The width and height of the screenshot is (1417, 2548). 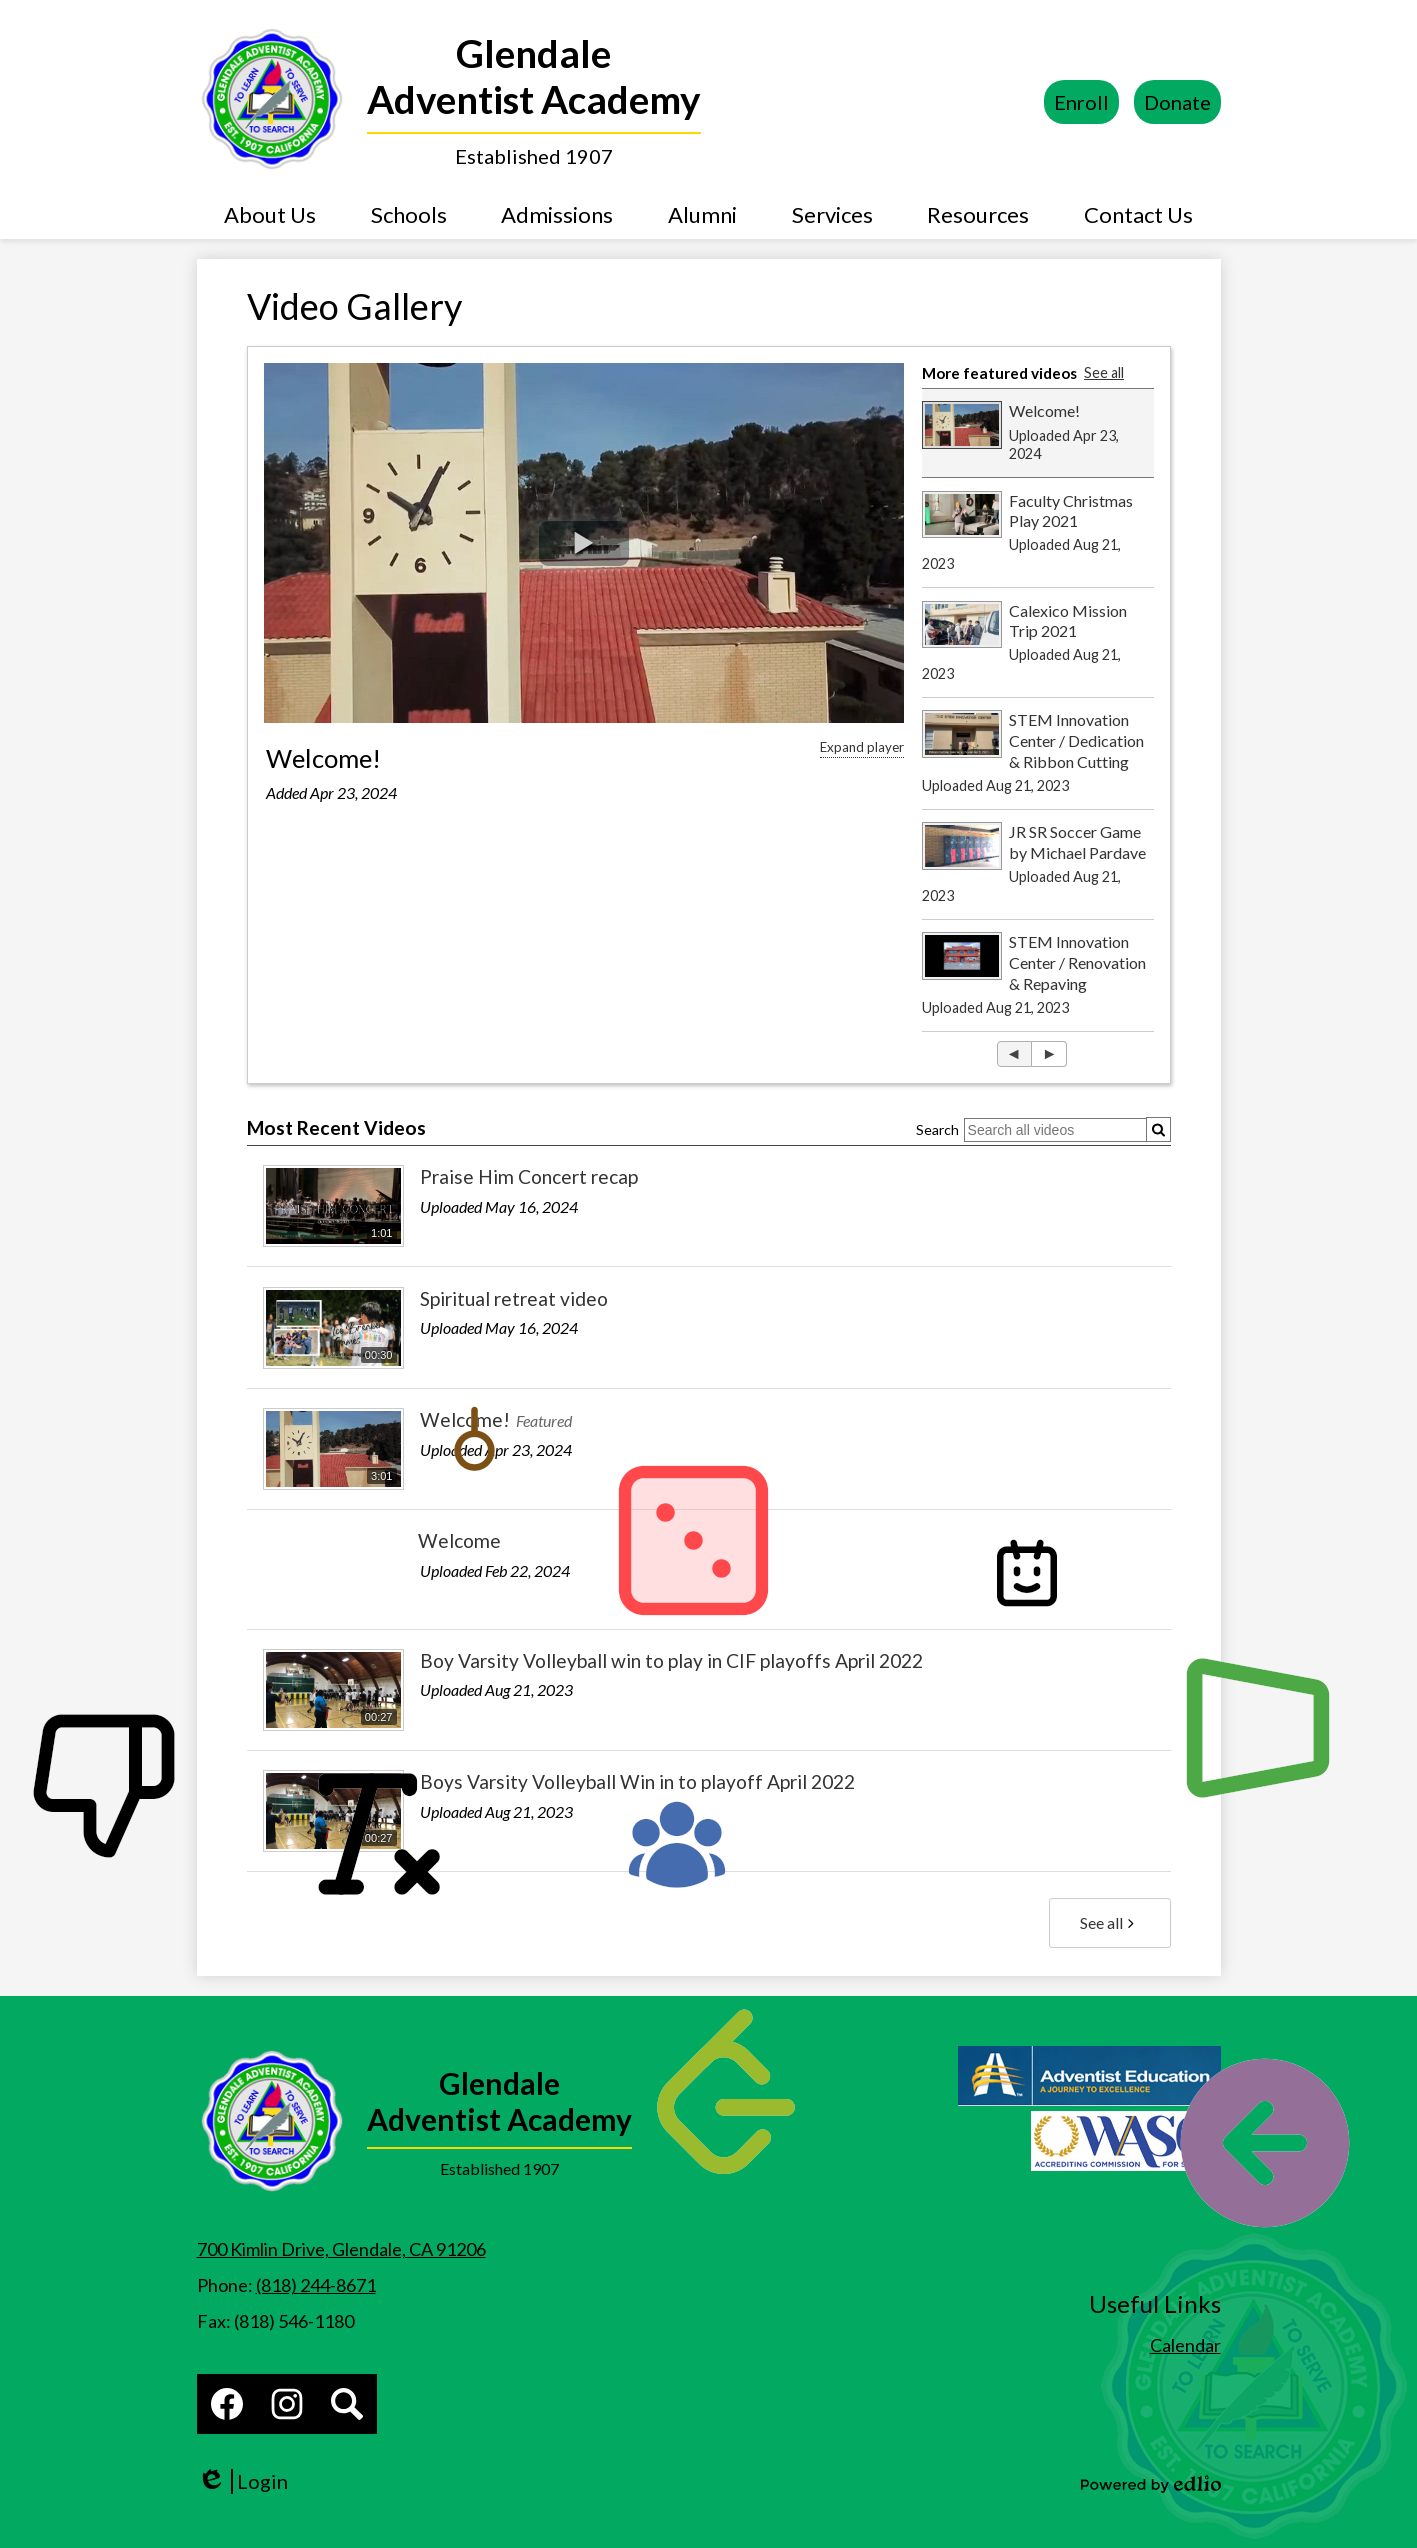 What do you see at coordinates (364, 1834) in the screenshot?
I see `clear text formatting` at bounding box center [364, 1834].